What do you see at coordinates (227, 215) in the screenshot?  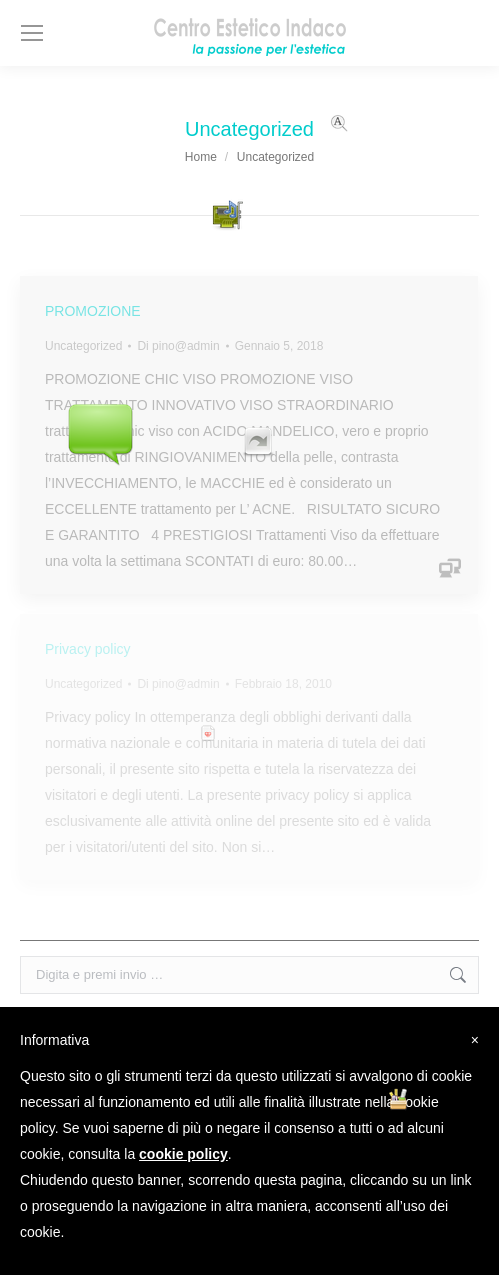 I see `audio or sound card hardware device` at bounding box center [227, 215].